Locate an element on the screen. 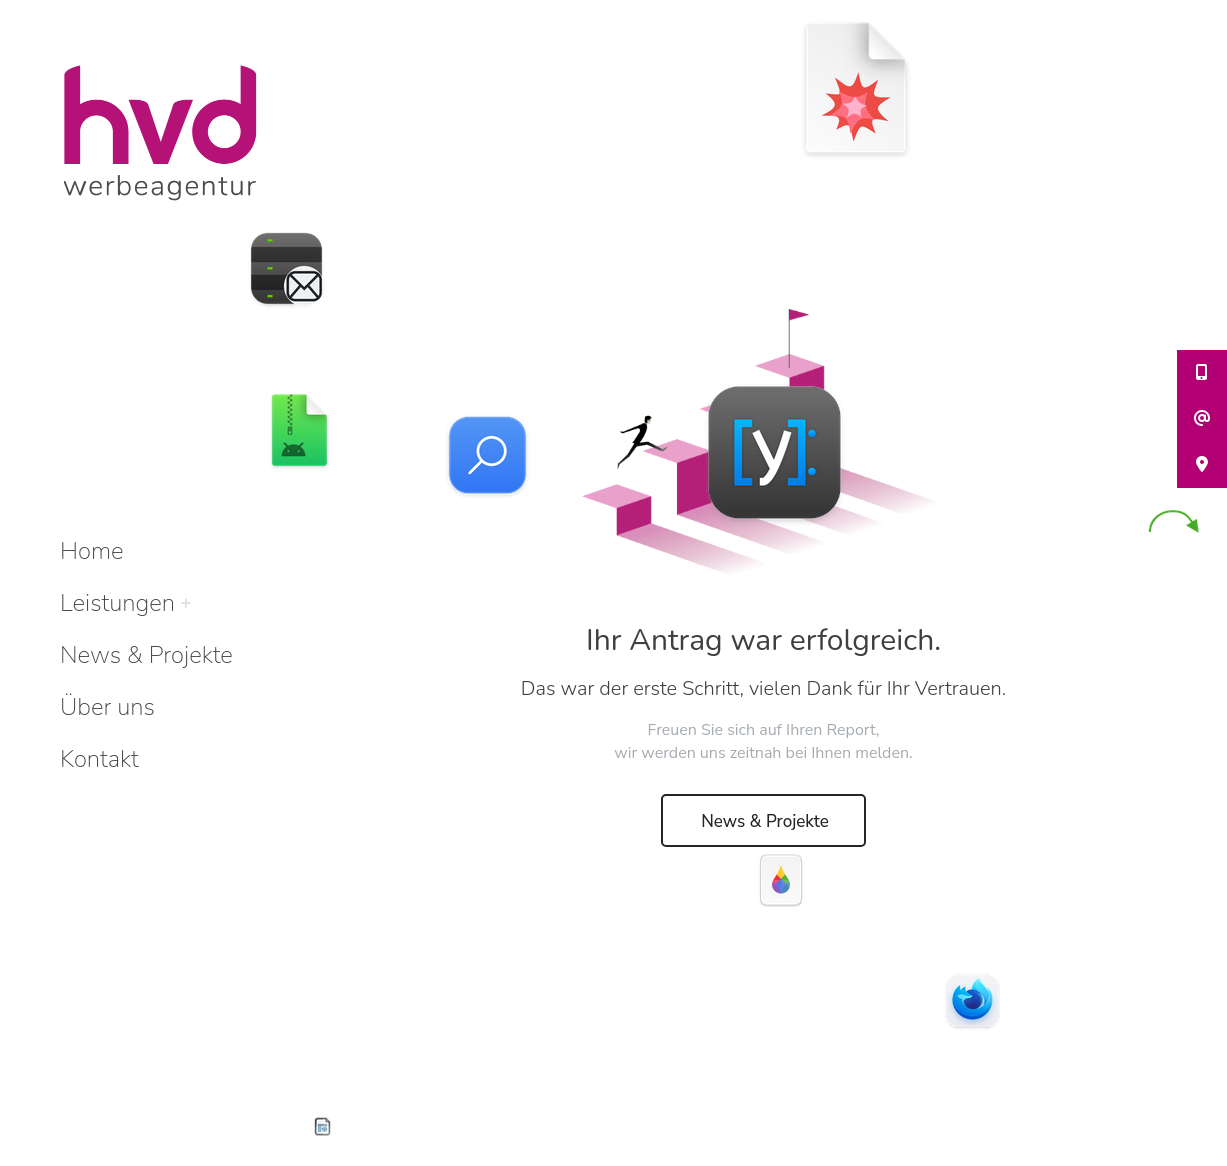 Image resolution: width=1227 pixels, height=1166 pixels. a Mathematica notebook or computation file is located at coordinates (856, 90).